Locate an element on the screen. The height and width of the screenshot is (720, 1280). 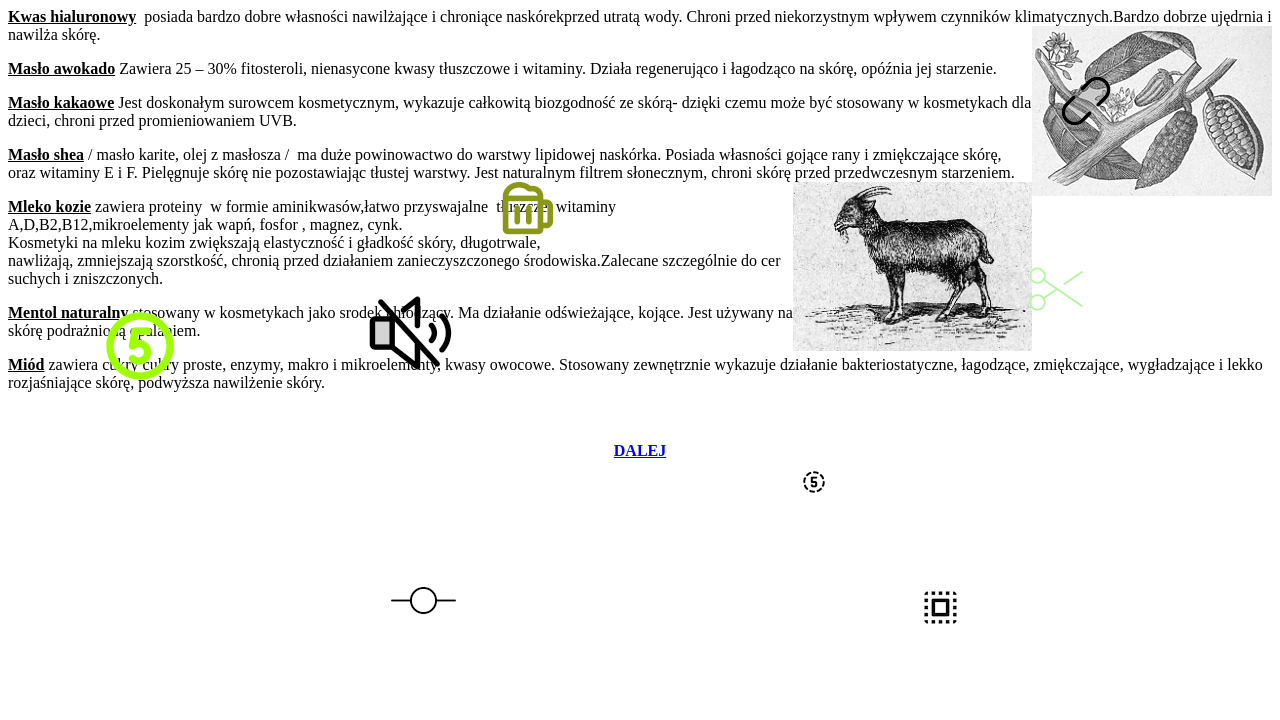
cut selected content is located at coordinates (1055, 289).